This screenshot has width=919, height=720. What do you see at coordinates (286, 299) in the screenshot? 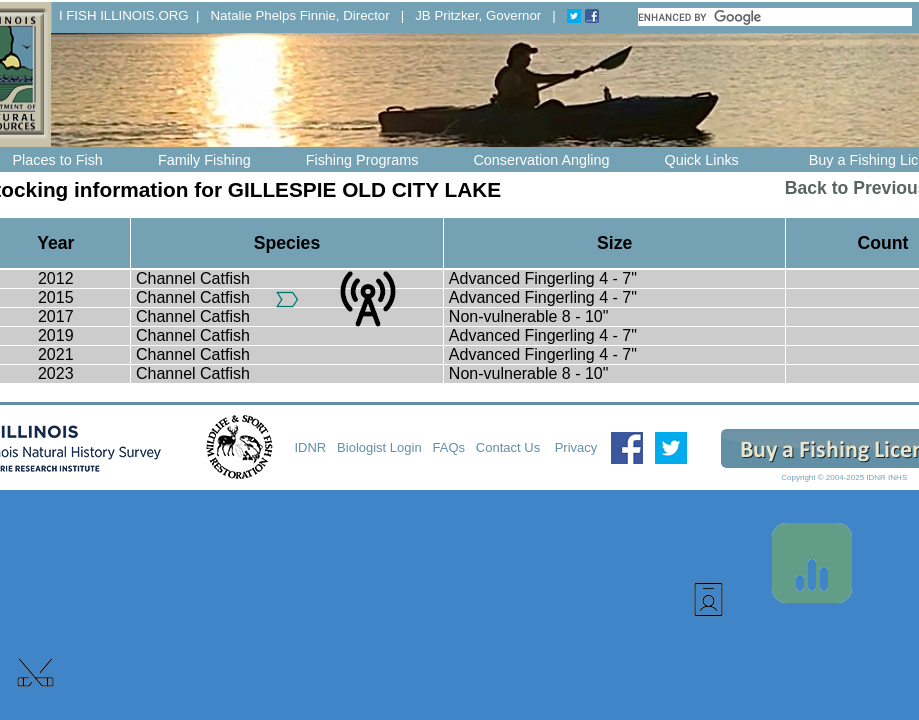
I see `add a tag or label to an item` at bounding box center [286, 299].